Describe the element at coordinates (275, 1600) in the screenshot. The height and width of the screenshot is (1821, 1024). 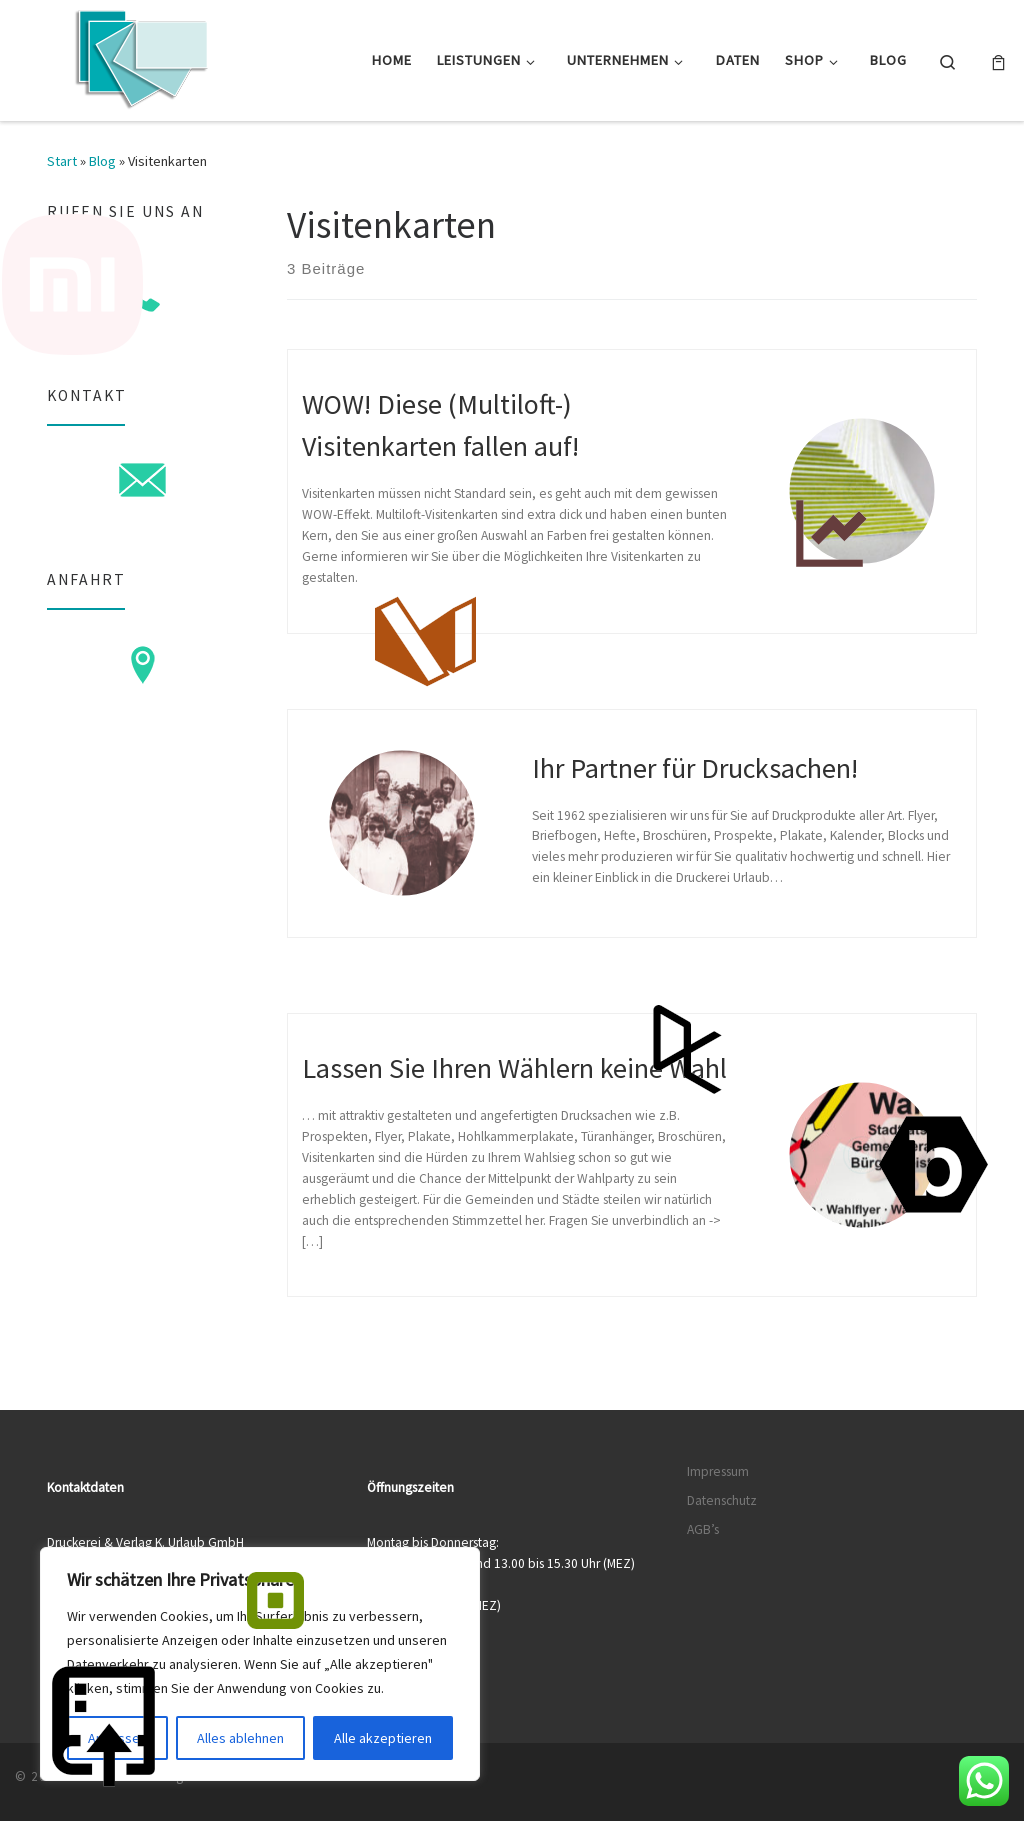
I see `open the Square payment app` at that location.